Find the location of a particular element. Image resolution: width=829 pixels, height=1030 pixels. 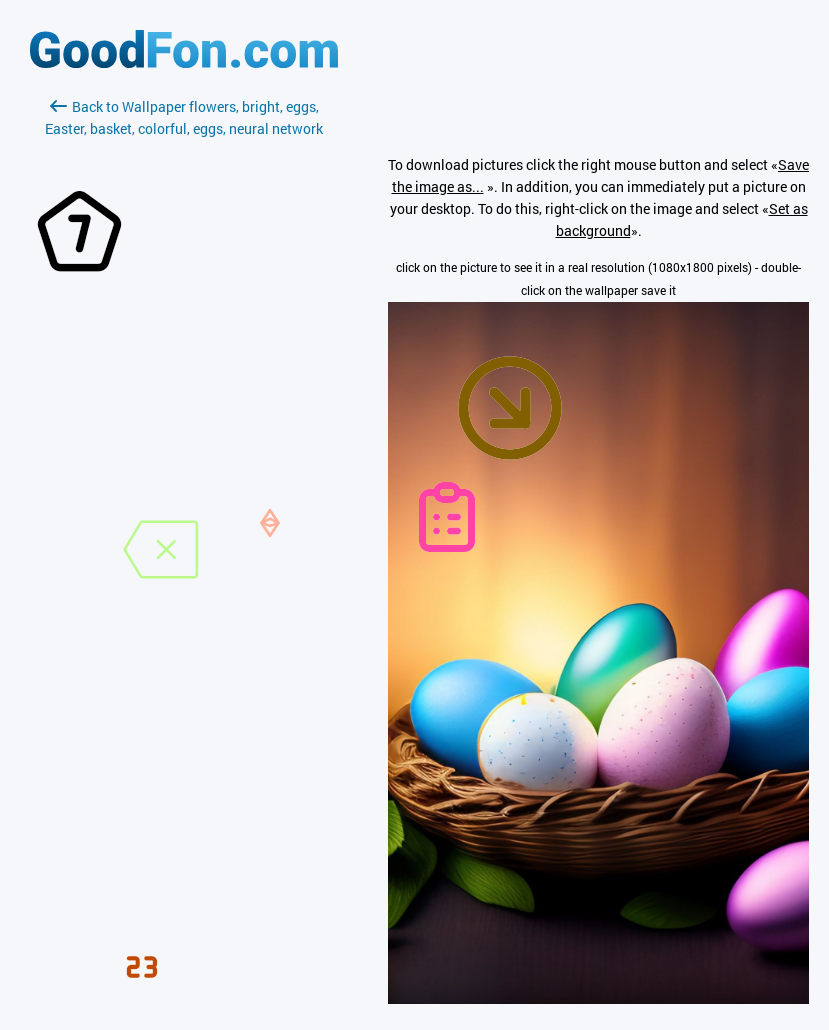

delete the previous character is located at coordinates (163, 549).